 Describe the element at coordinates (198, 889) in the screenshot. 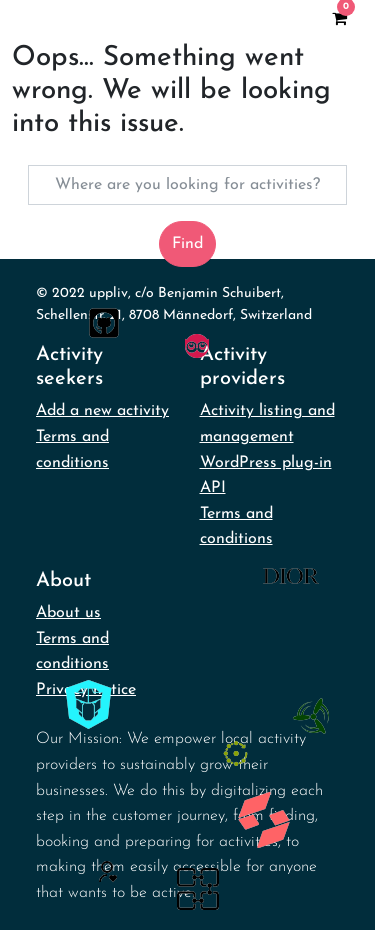

I see `xyflow brand logo` at that location.